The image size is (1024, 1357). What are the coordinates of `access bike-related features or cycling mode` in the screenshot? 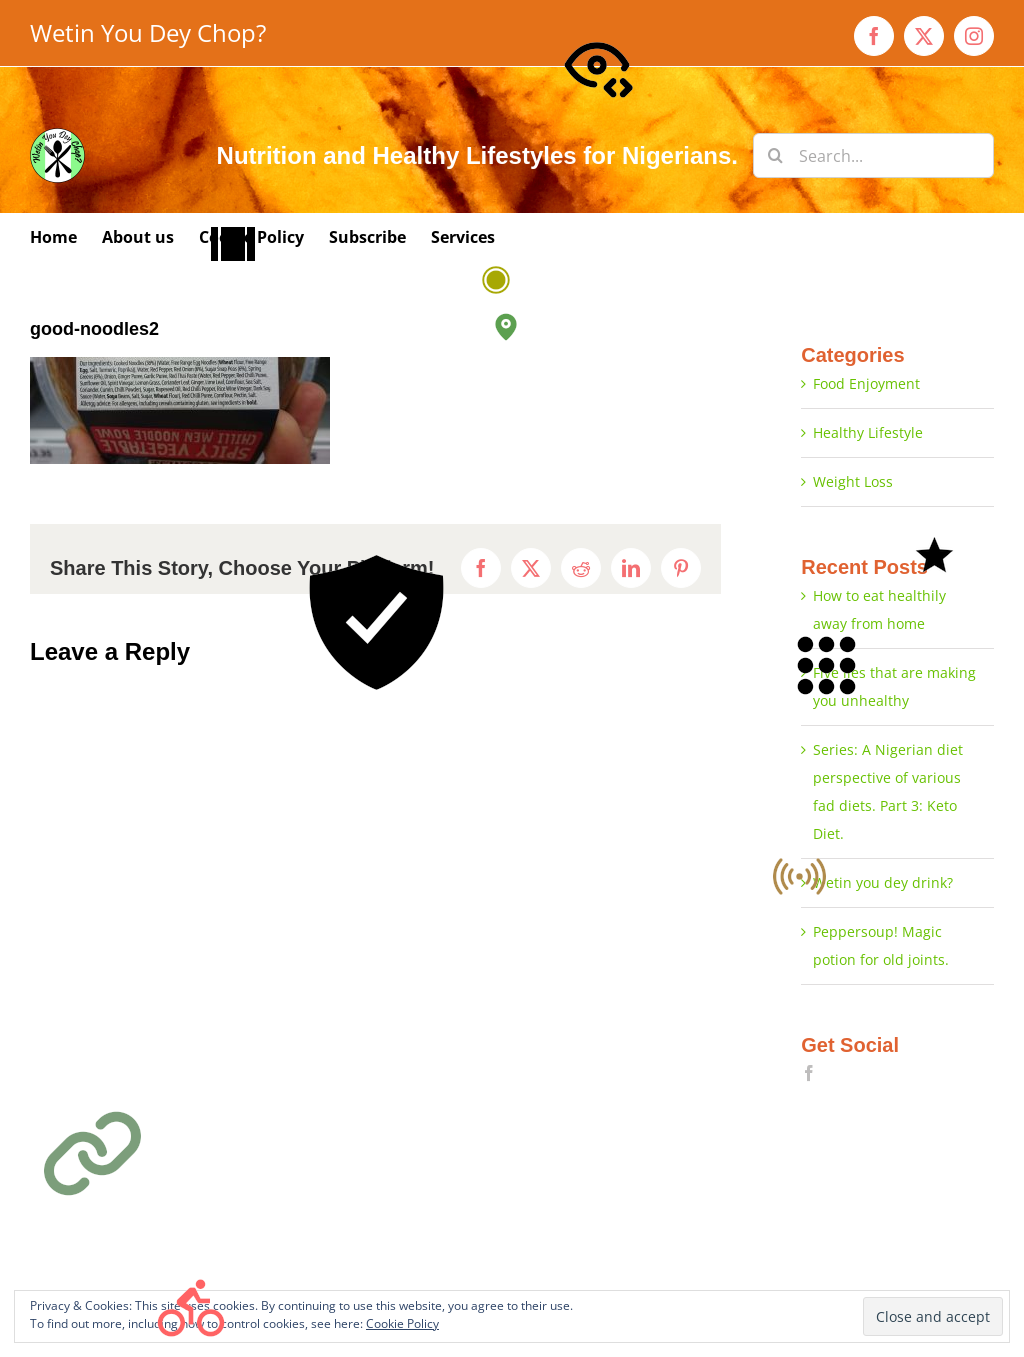 It's located at (191, 1308).